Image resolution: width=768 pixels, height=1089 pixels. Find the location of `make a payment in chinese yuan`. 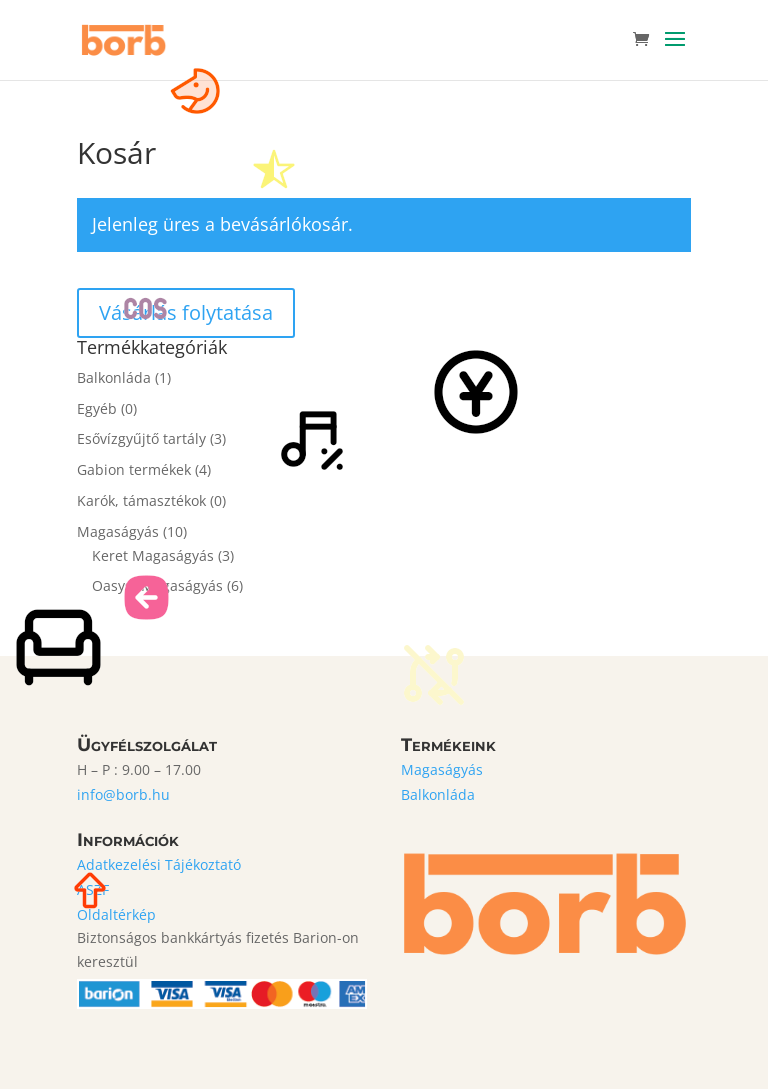

make a payment in chinese yuan is located at coordinates (476, 392).